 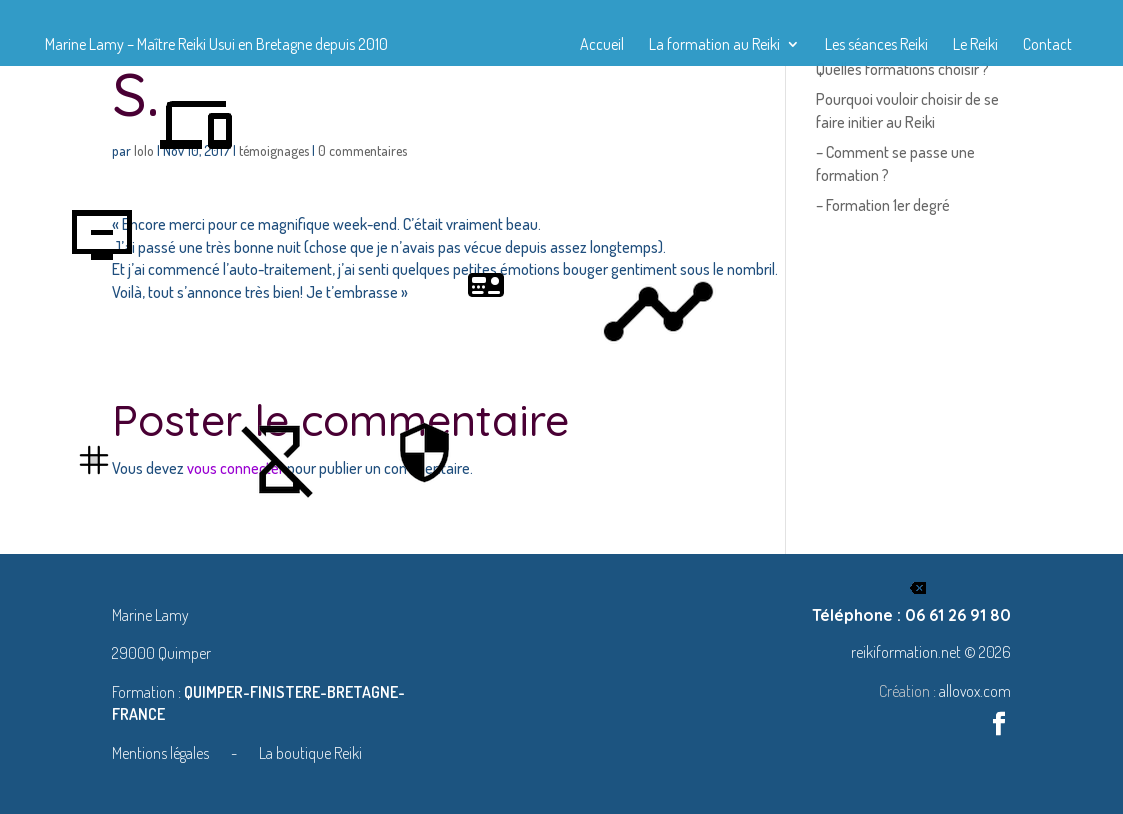 I want to click on access security settings, so click(x=424, y=452).